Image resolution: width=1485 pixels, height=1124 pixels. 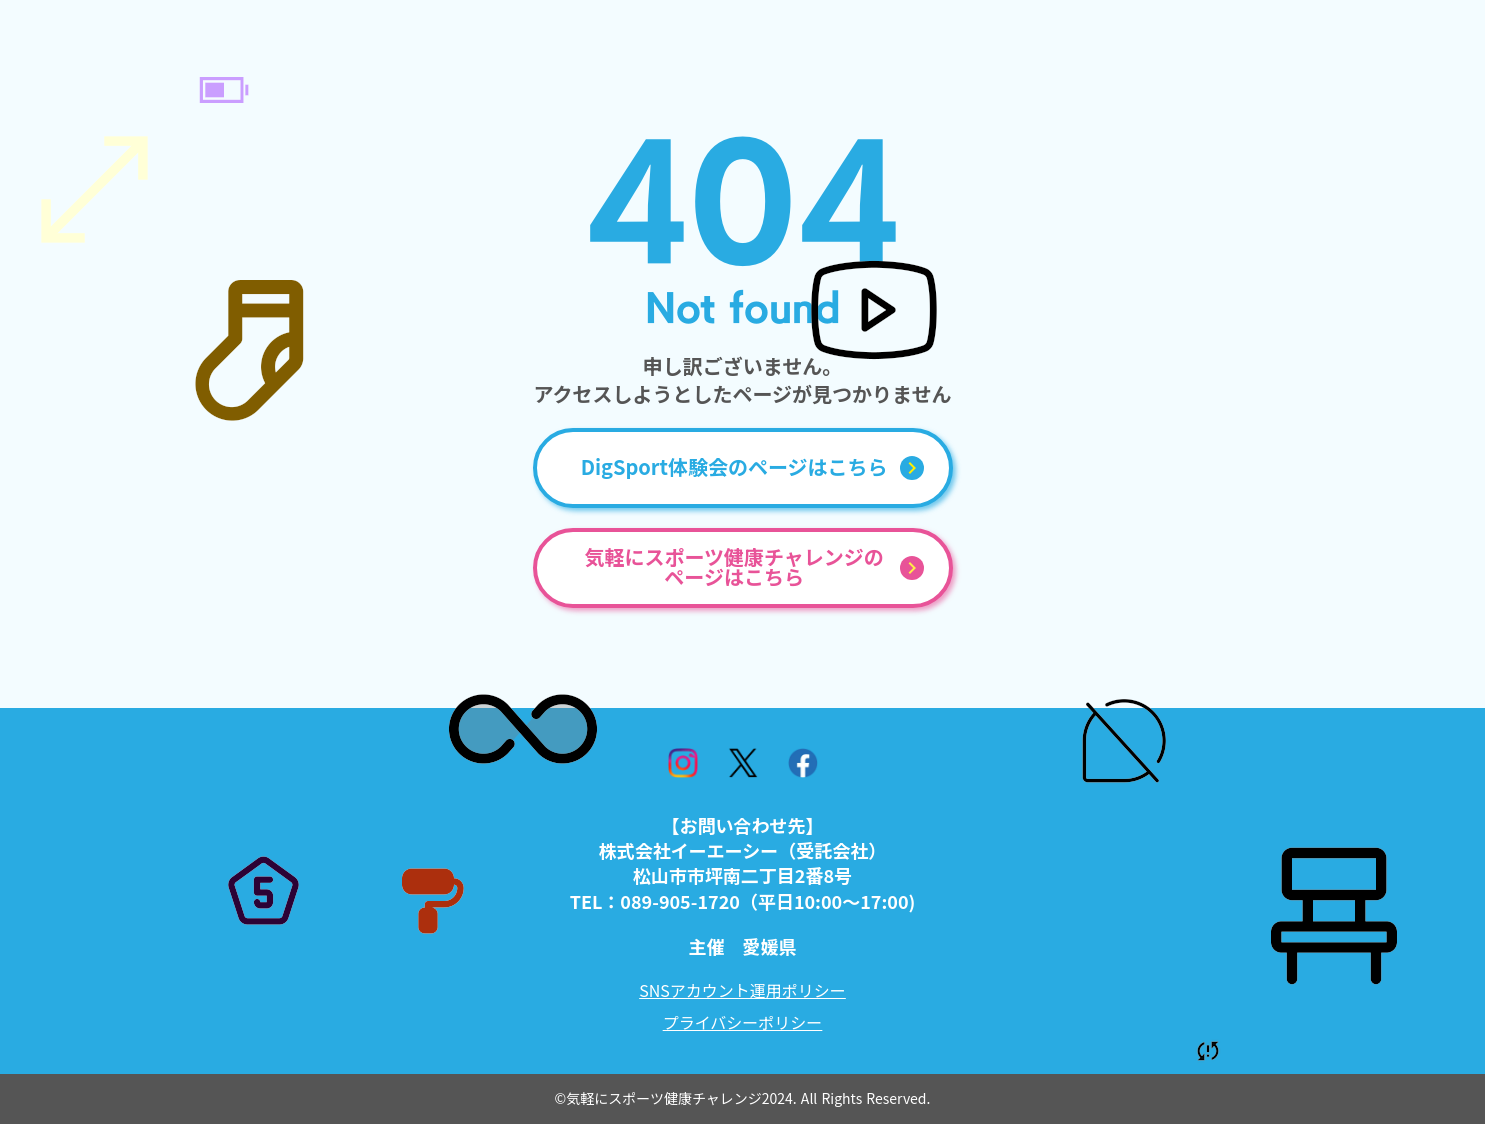 I want to click on open YouTube app, so click(x=874, y=310).